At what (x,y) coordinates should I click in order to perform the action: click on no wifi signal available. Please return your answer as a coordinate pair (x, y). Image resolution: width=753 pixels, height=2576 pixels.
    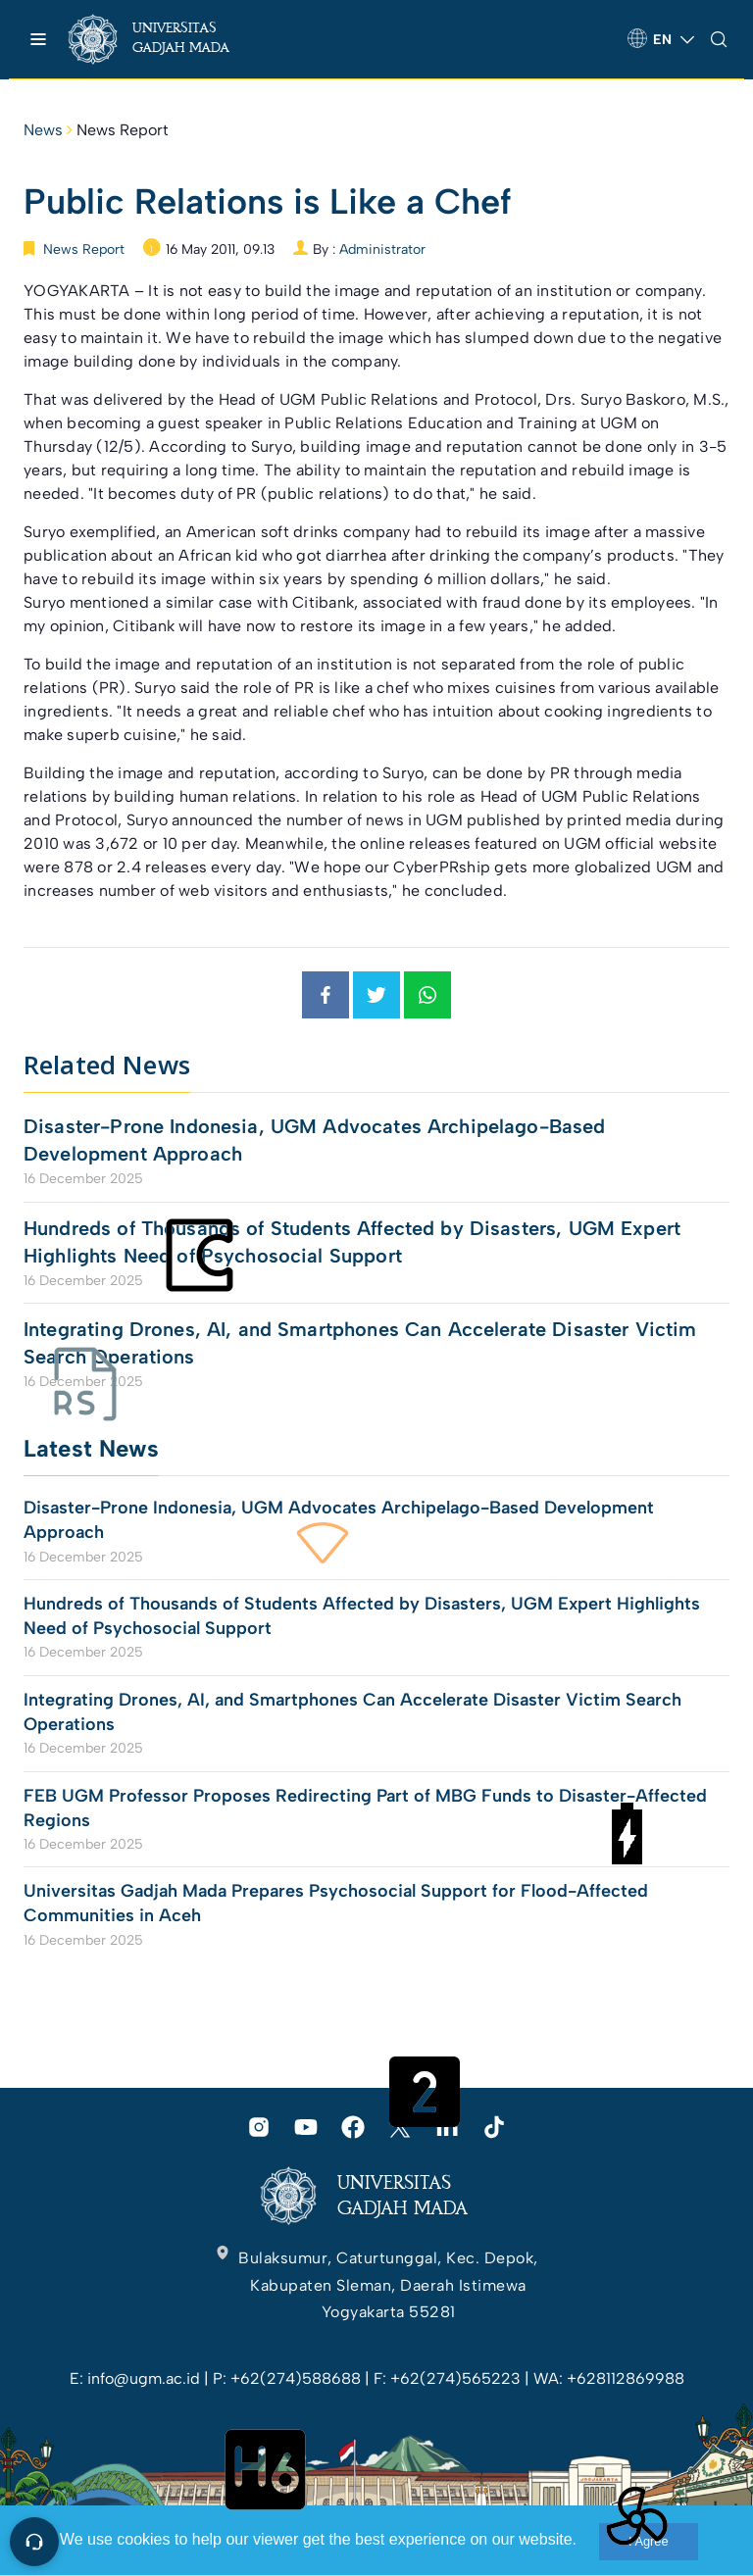
    Looking at the image, I should click on (323, 1543).